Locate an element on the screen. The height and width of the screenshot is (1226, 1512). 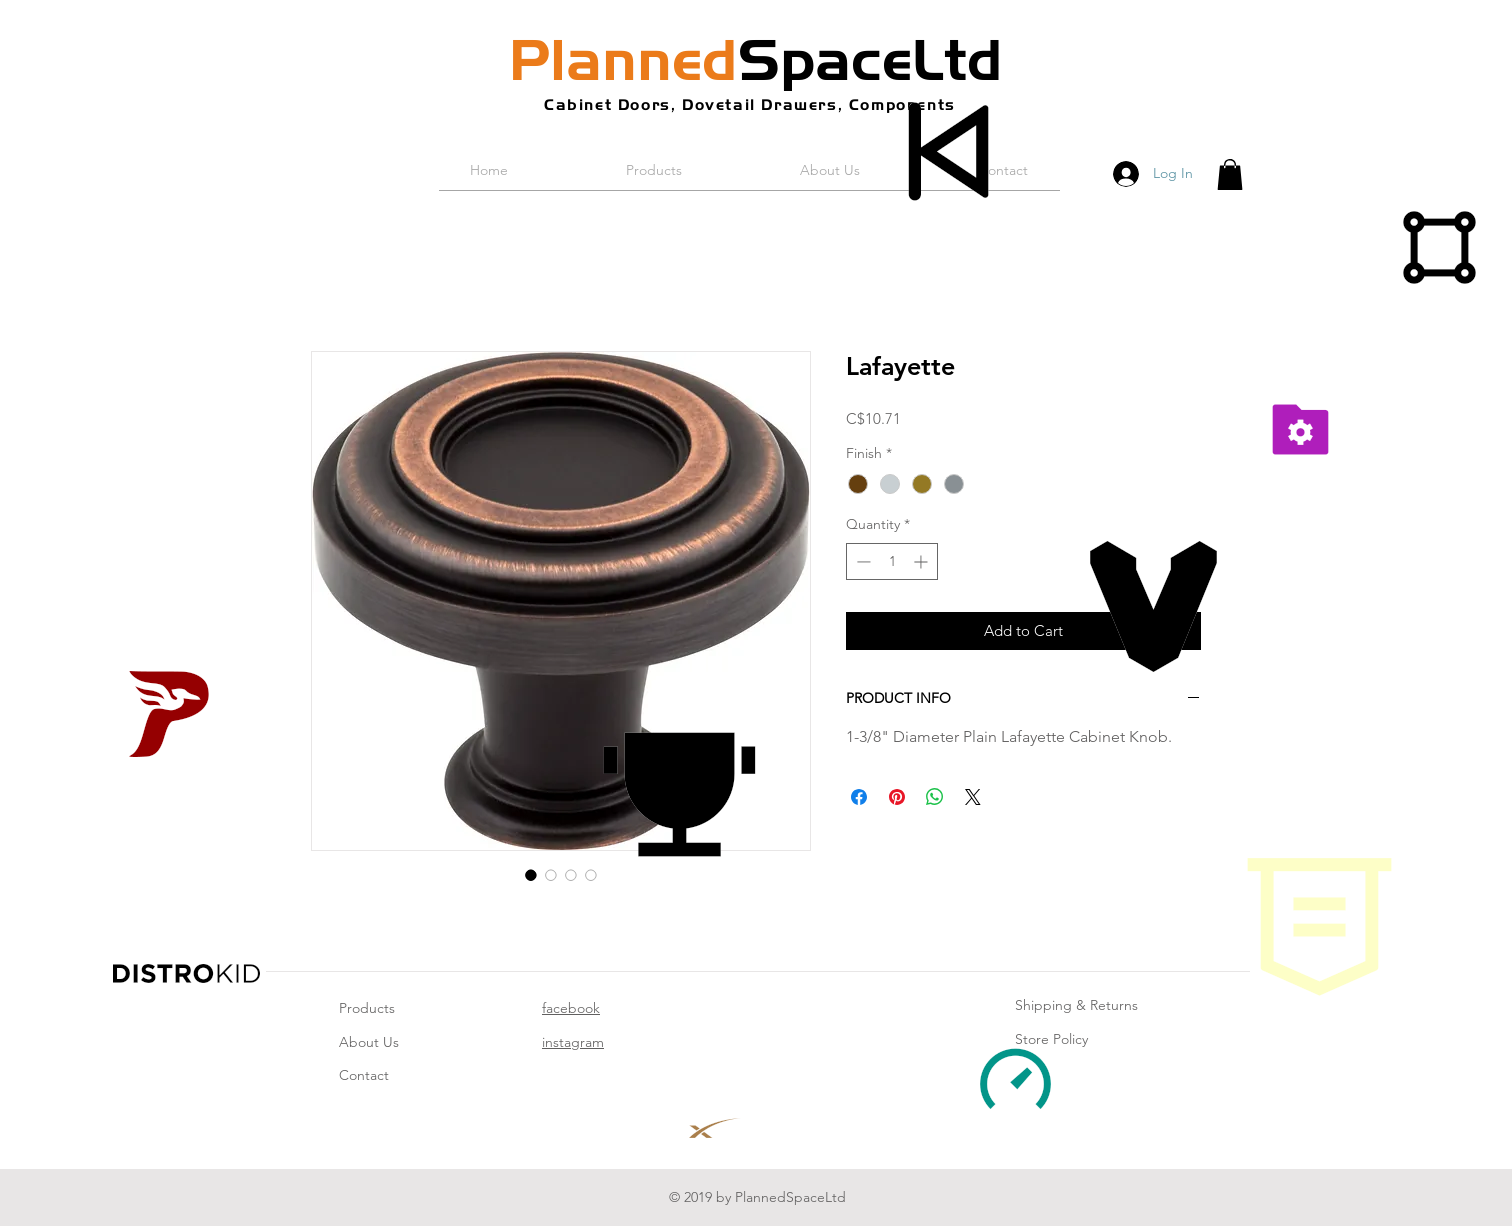
spacex company logo is located at coordinates (715, 1128).